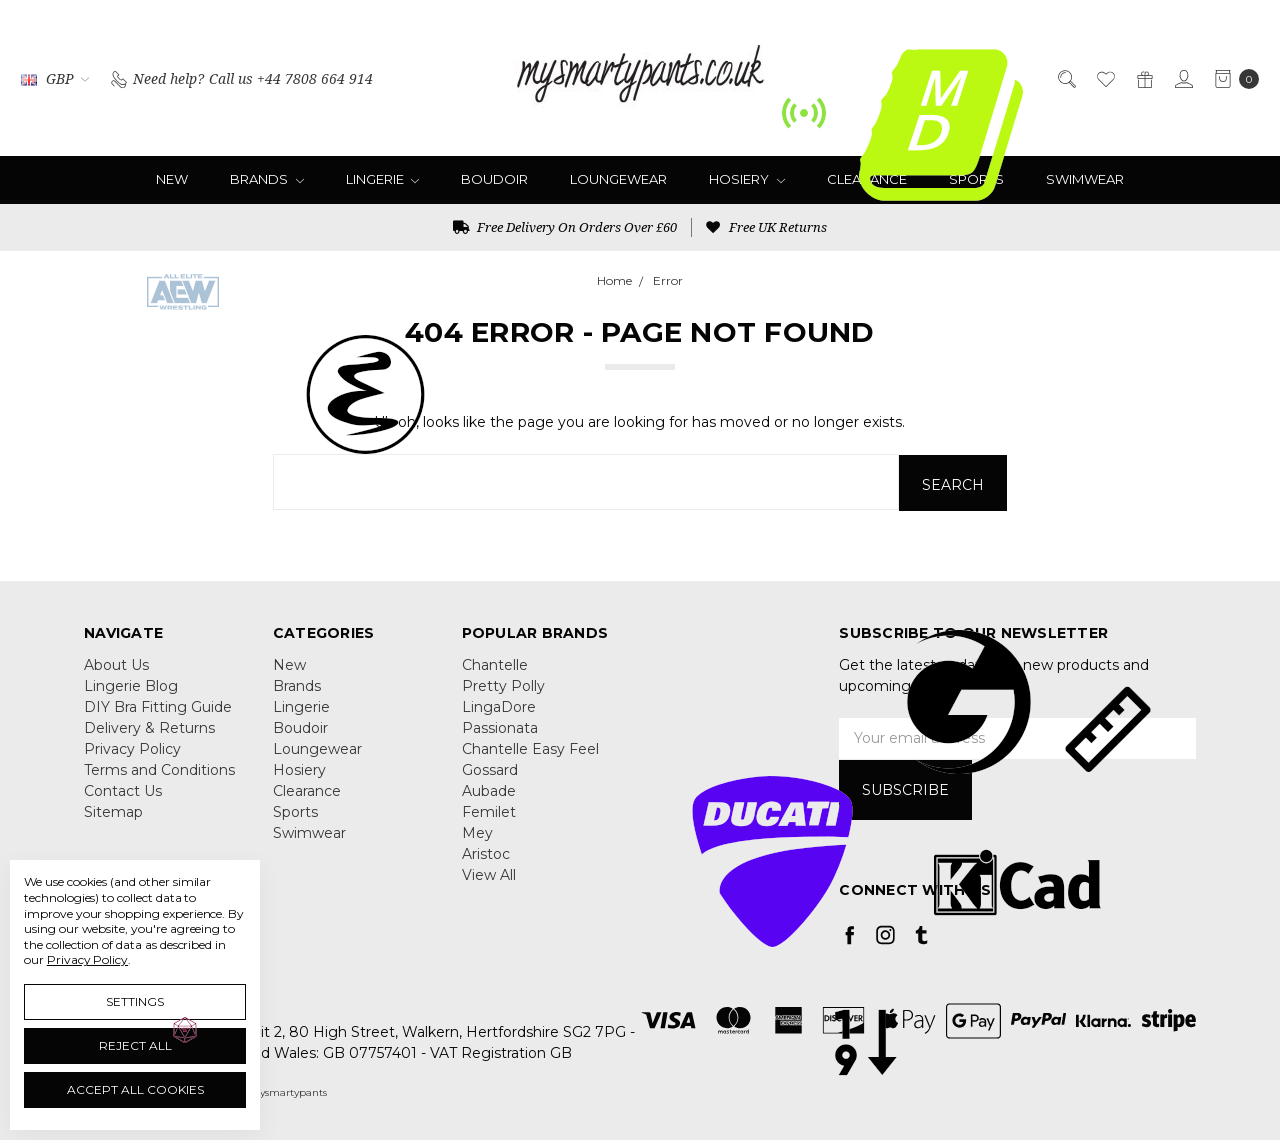  Describe the element at coordinates (772, 861) in the screenshot. I see `Ducati brand logo` at that location.